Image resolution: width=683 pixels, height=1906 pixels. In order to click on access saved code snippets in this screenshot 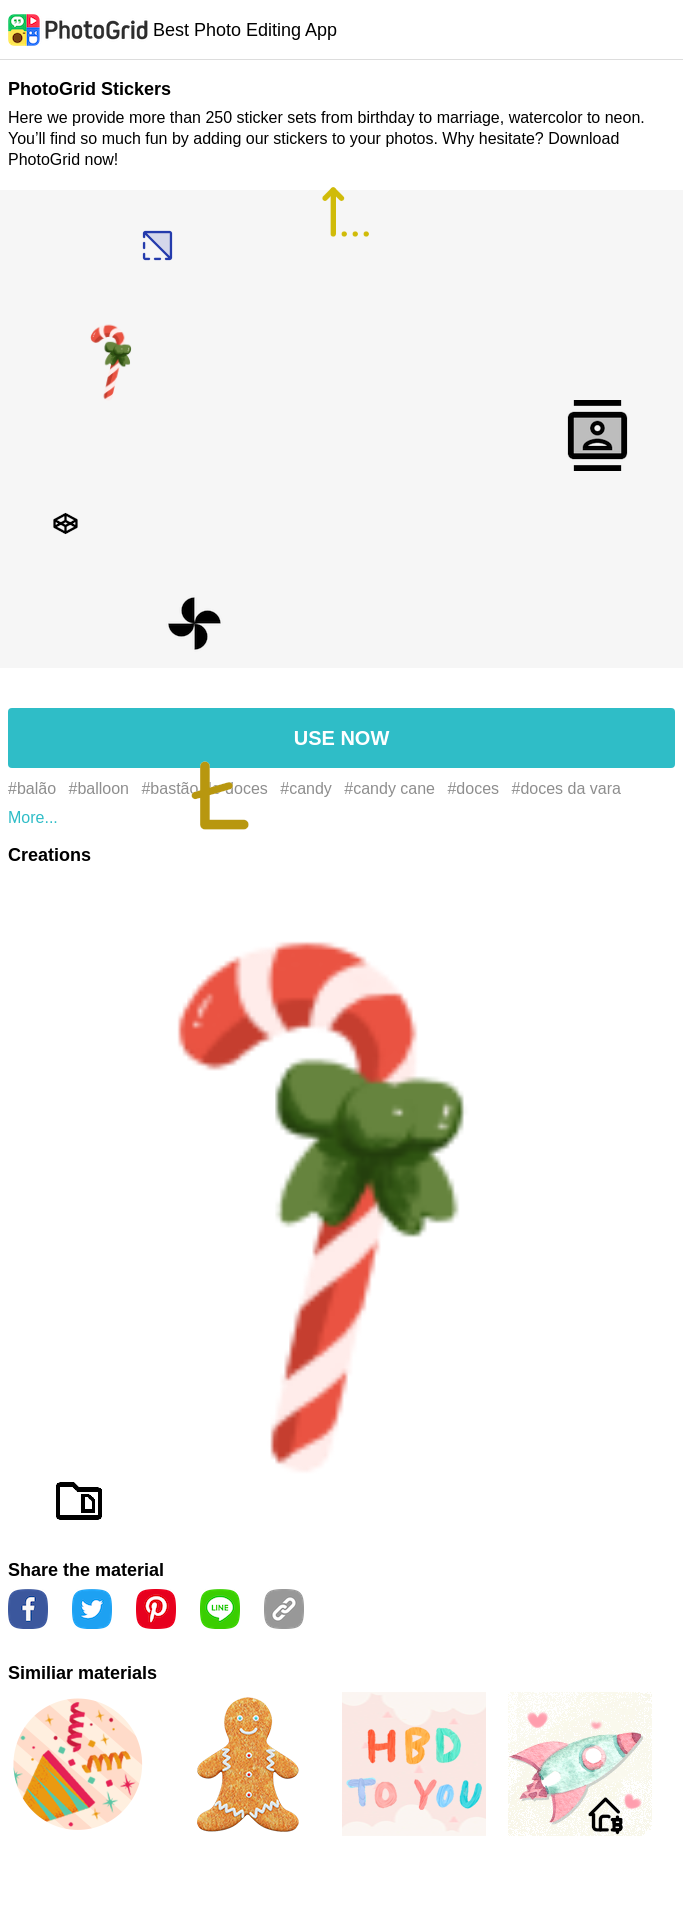, I will do `click(79, 1501)`.